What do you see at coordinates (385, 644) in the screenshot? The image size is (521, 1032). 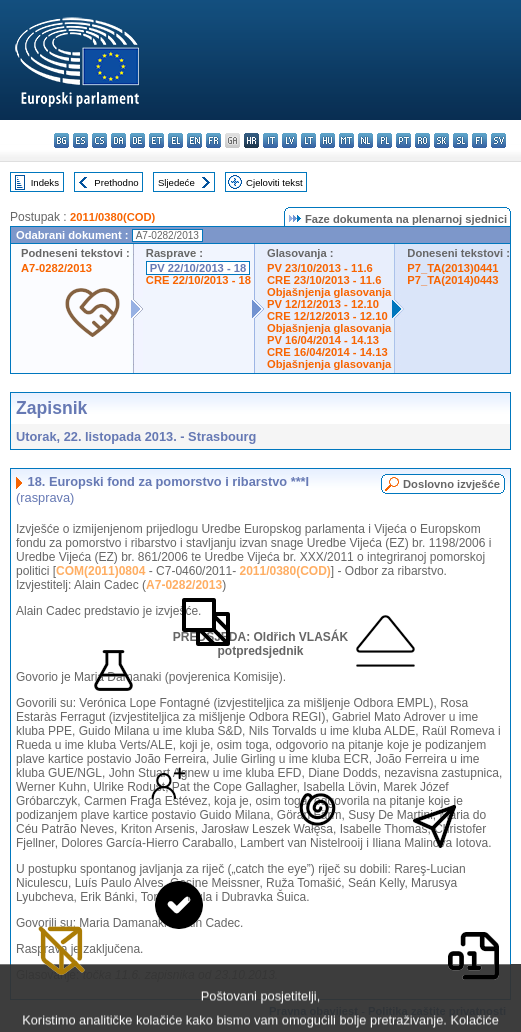 I see `eject media or disc` at bounding box center [385, 644].